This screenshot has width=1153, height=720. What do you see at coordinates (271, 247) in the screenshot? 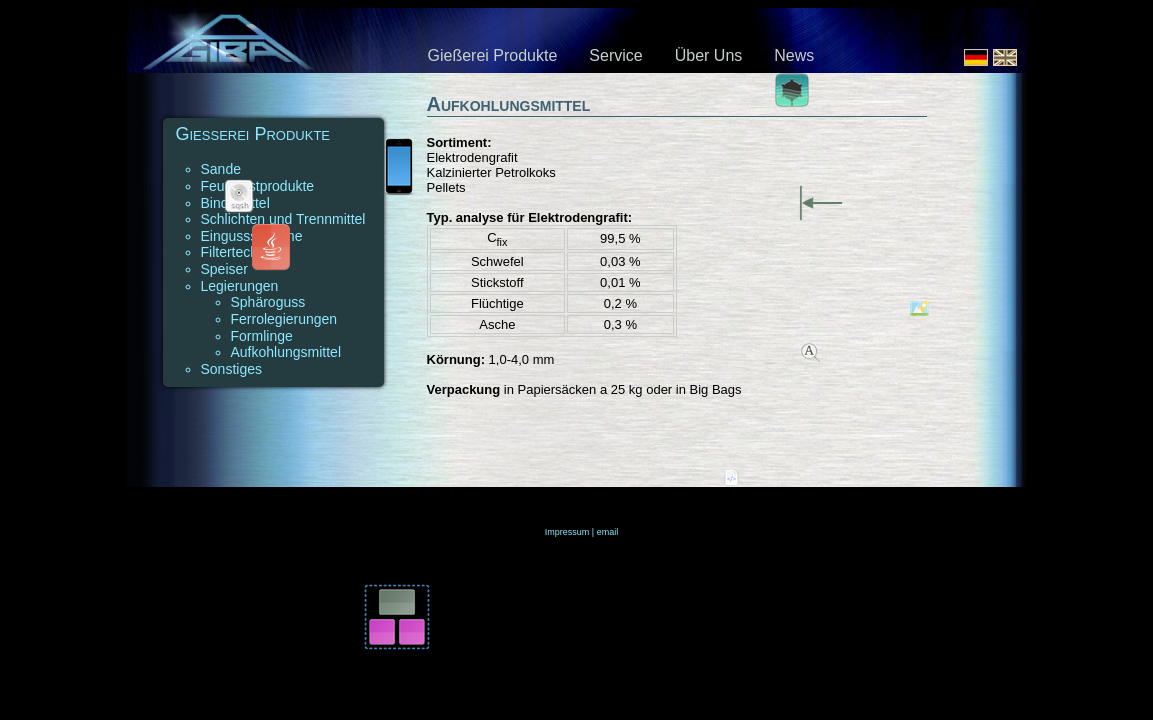
I see `a java source code file` at bounding box center [271, 247].